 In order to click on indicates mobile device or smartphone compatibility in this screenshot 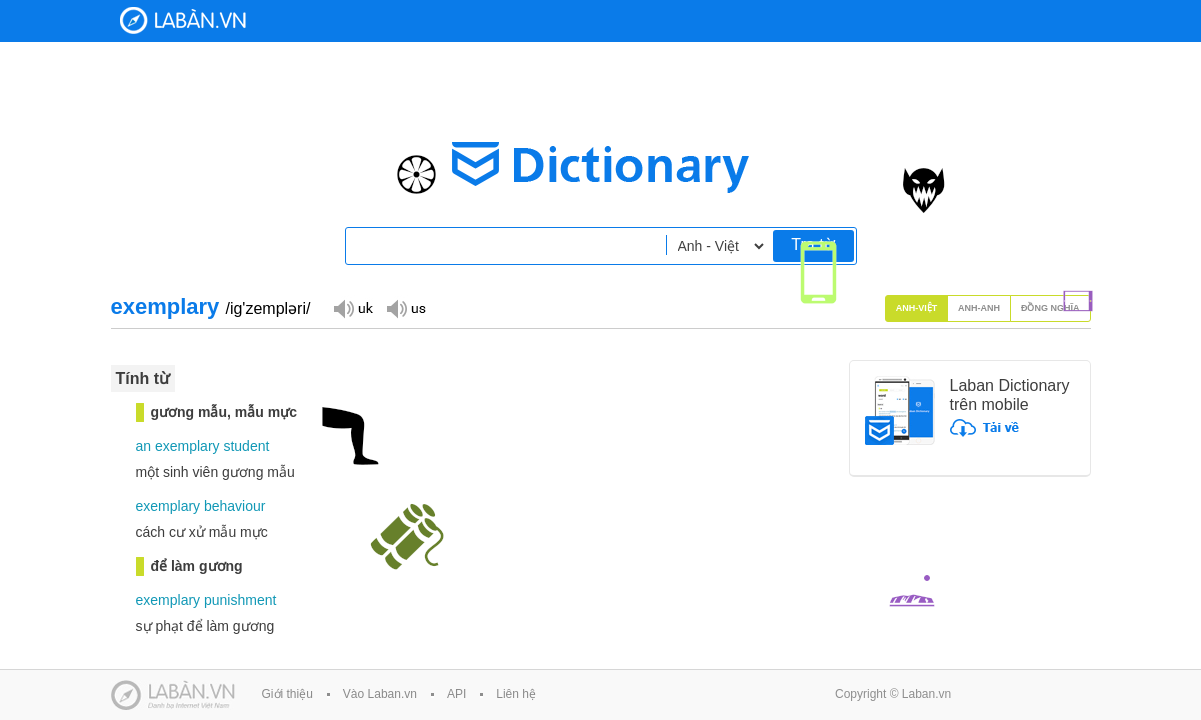, I will do `click(818, 272)`.